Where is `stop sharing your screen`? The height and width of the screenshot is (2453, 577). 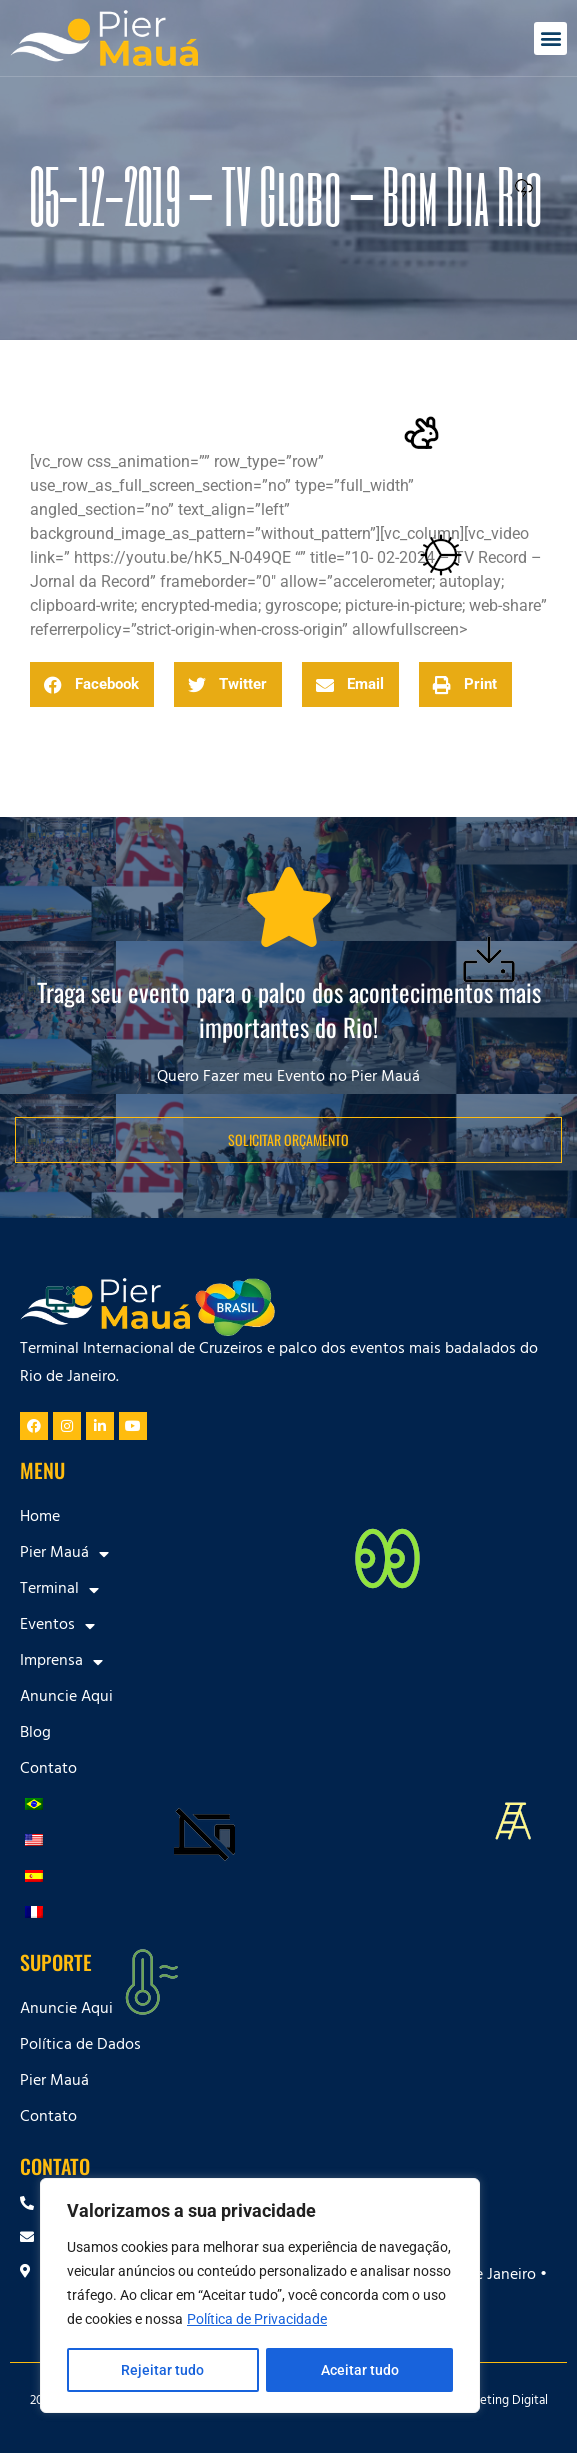 stop sharing your screen is located at coordinates (60, 1299).